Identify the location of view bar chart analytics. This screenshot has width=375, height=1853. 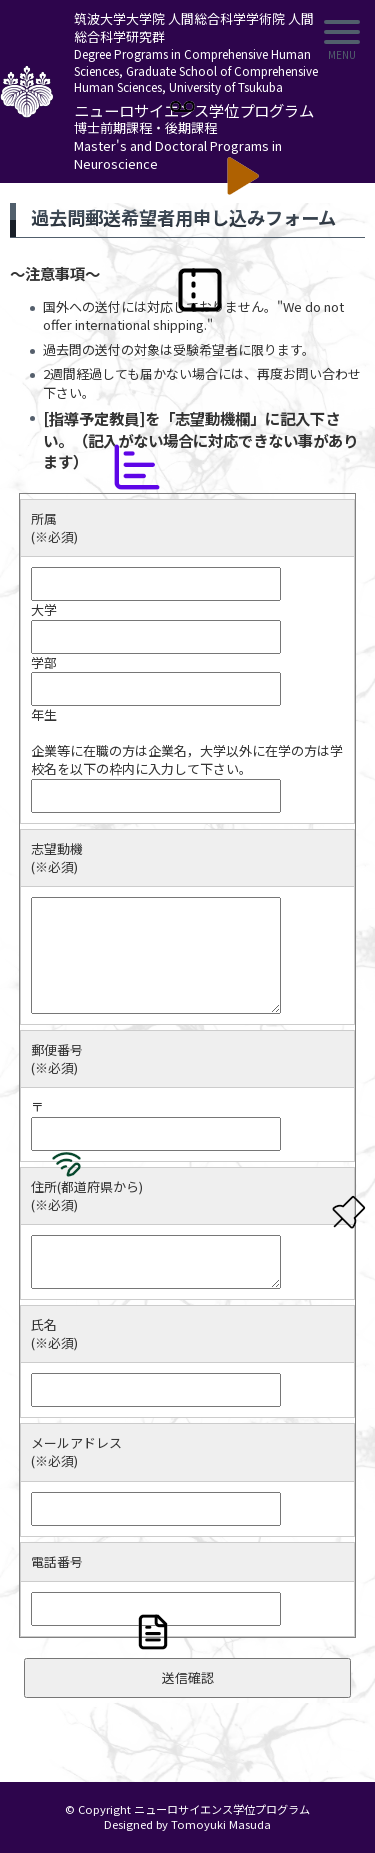
(137, 467).